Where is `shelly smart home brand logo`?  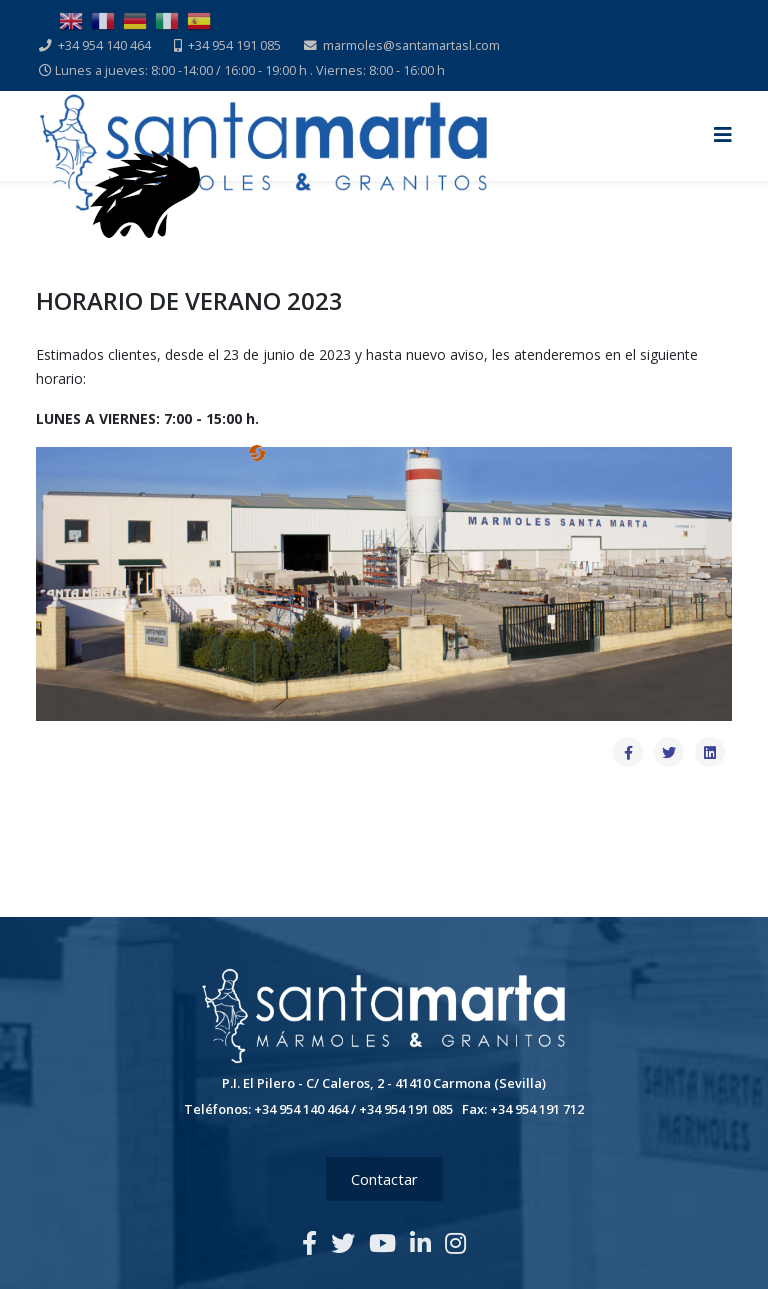 shelly smart home brand logo is located at coordinates (257, 453).